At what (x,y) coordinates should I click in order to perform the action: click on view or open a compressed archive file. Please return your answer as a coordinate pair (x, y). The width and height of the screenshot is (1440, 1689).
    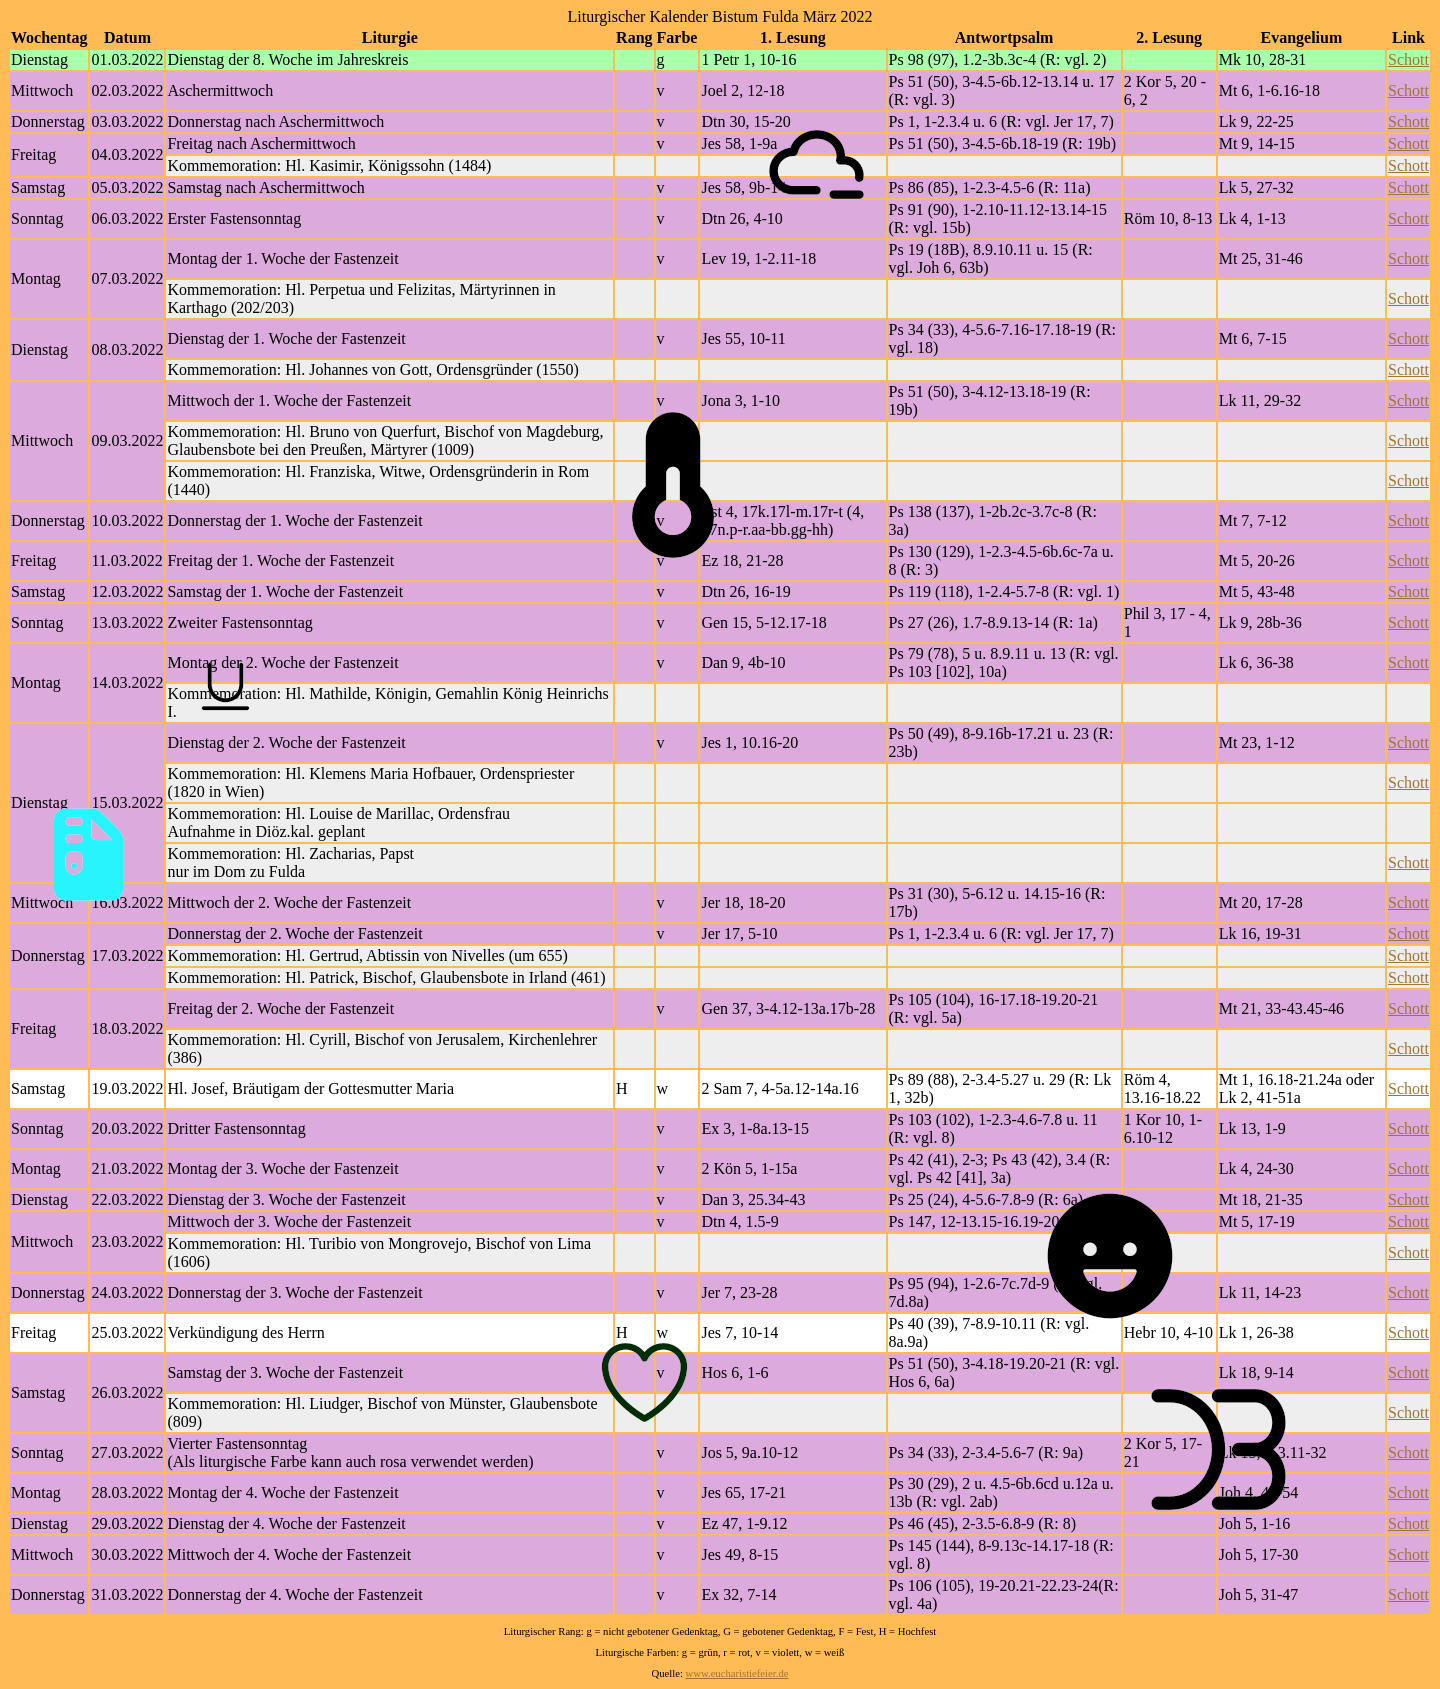
    Looking at the image, I should click on (88, 854).